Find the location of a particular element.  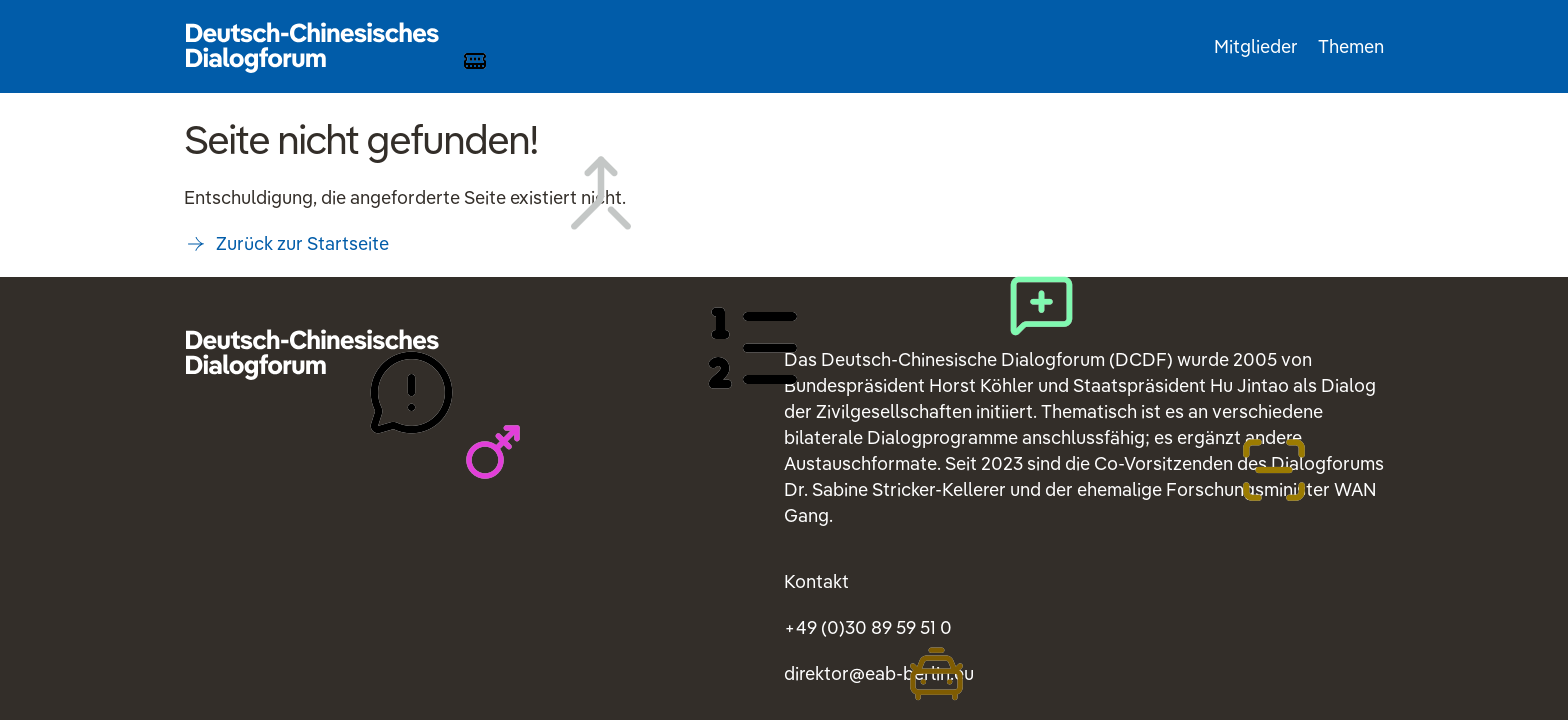

indicates male gender or sex option is located at coordinates (493, 452).